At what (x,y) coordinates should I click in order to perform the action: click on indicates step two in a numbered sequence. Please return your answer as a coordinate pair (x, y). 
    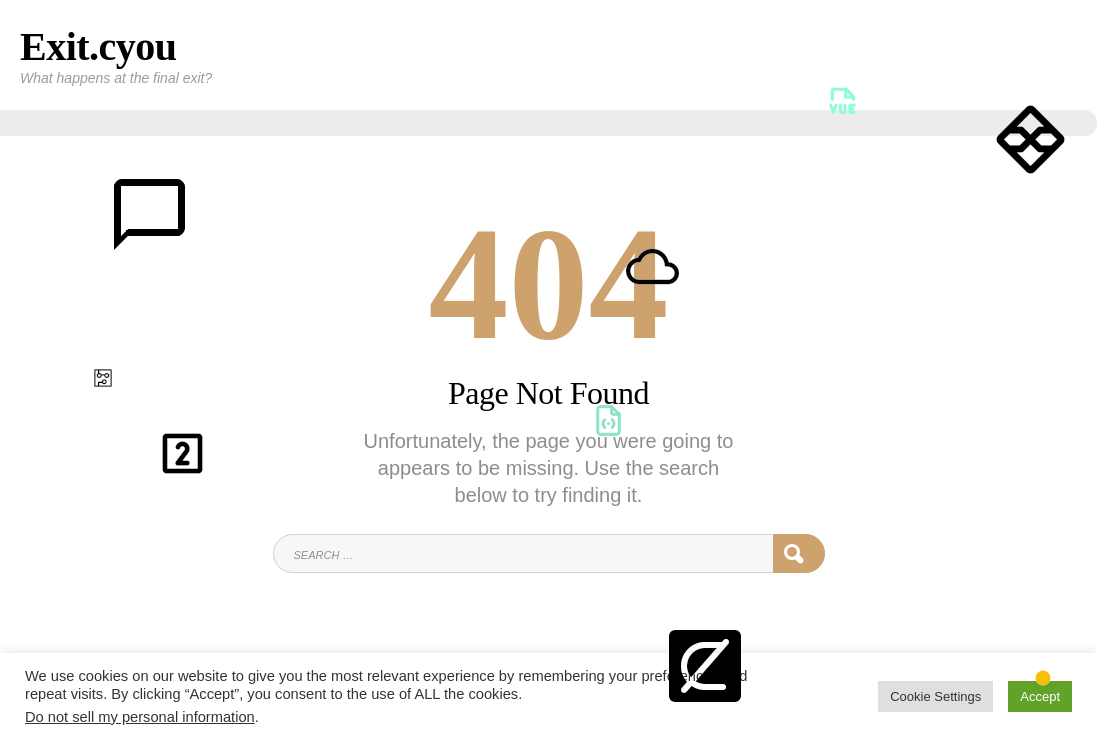
    Looking at the image, I should click on (182, 453).